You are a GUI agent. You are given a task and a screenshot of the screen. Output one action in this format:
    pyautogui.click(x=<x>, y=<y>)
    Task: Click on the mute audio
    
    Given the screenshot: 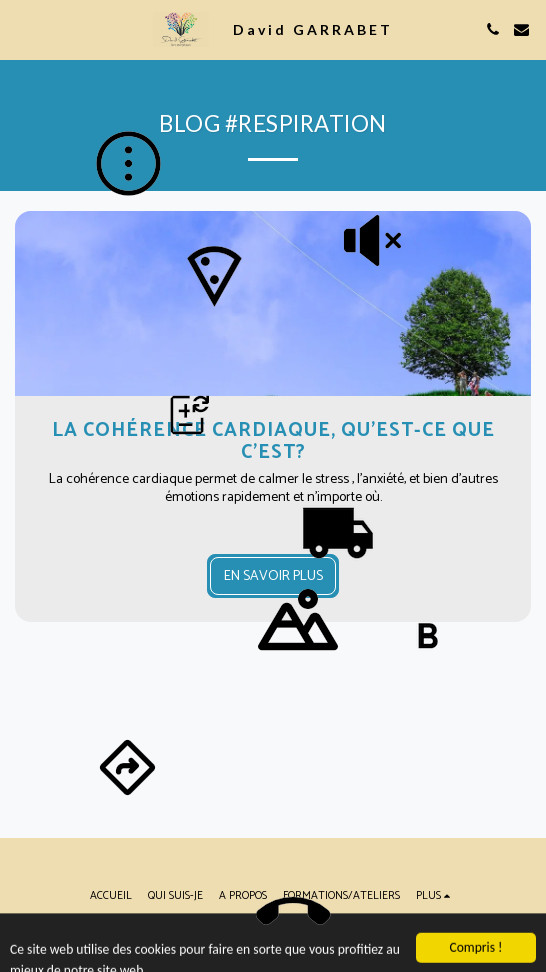 What is the action you would take?
    pyautogui.click(x=371, y=240)
    